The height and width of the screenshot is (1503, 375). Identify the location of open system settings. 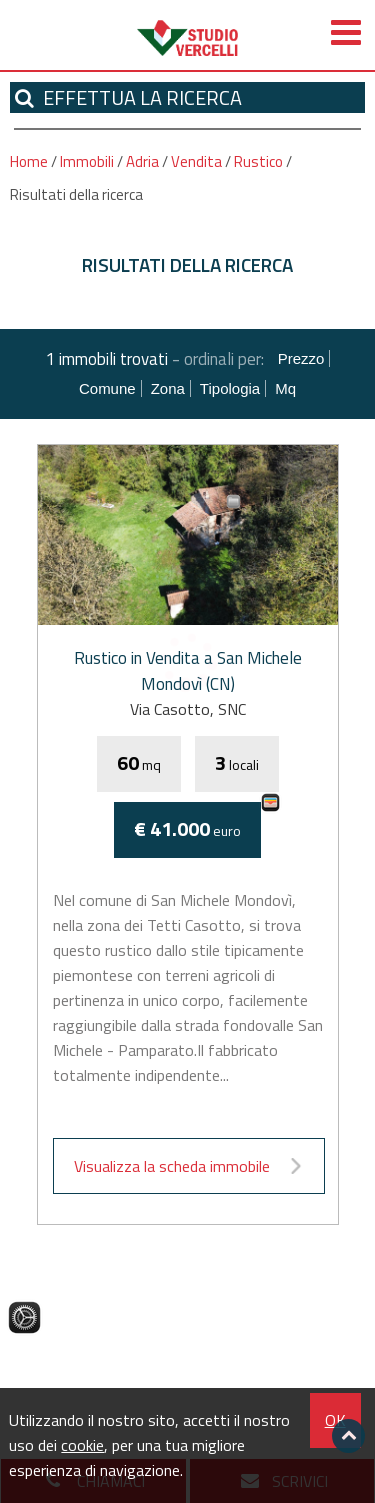
(24, 1317).